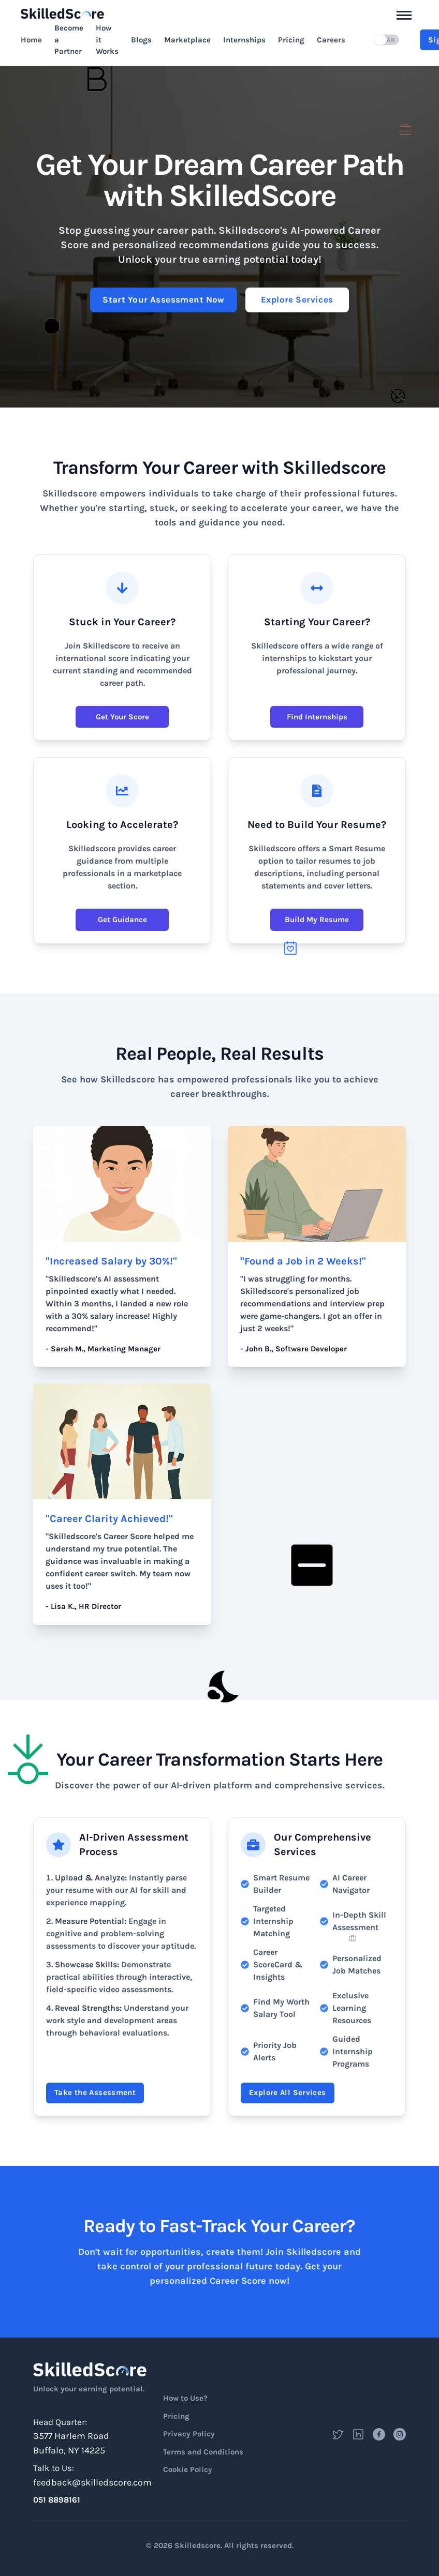 The image size is (439, 2576). I want to click on view favorite or loved events, so click(290, 948).